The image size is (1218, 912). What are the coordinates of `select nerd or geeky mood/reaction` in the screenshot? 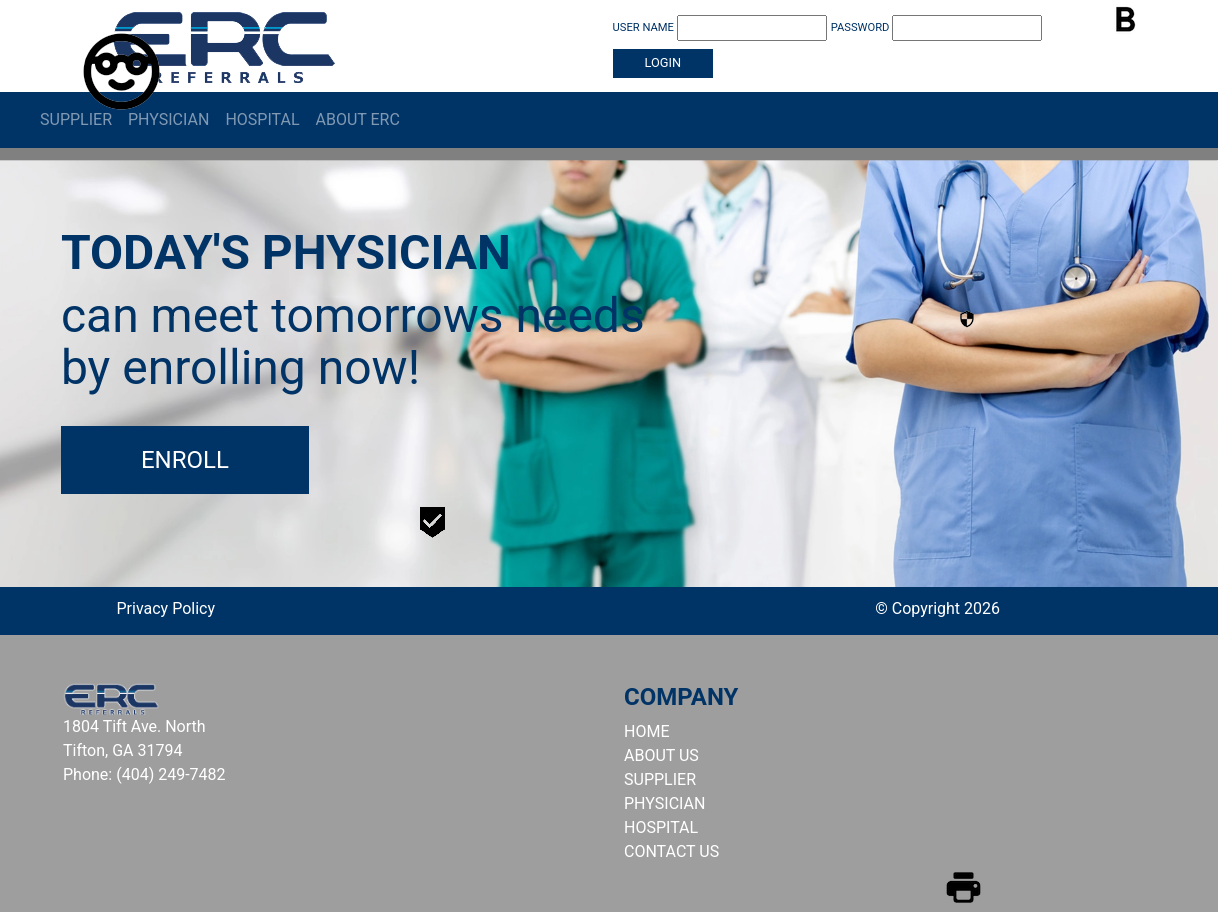 It's located at (121, 71).